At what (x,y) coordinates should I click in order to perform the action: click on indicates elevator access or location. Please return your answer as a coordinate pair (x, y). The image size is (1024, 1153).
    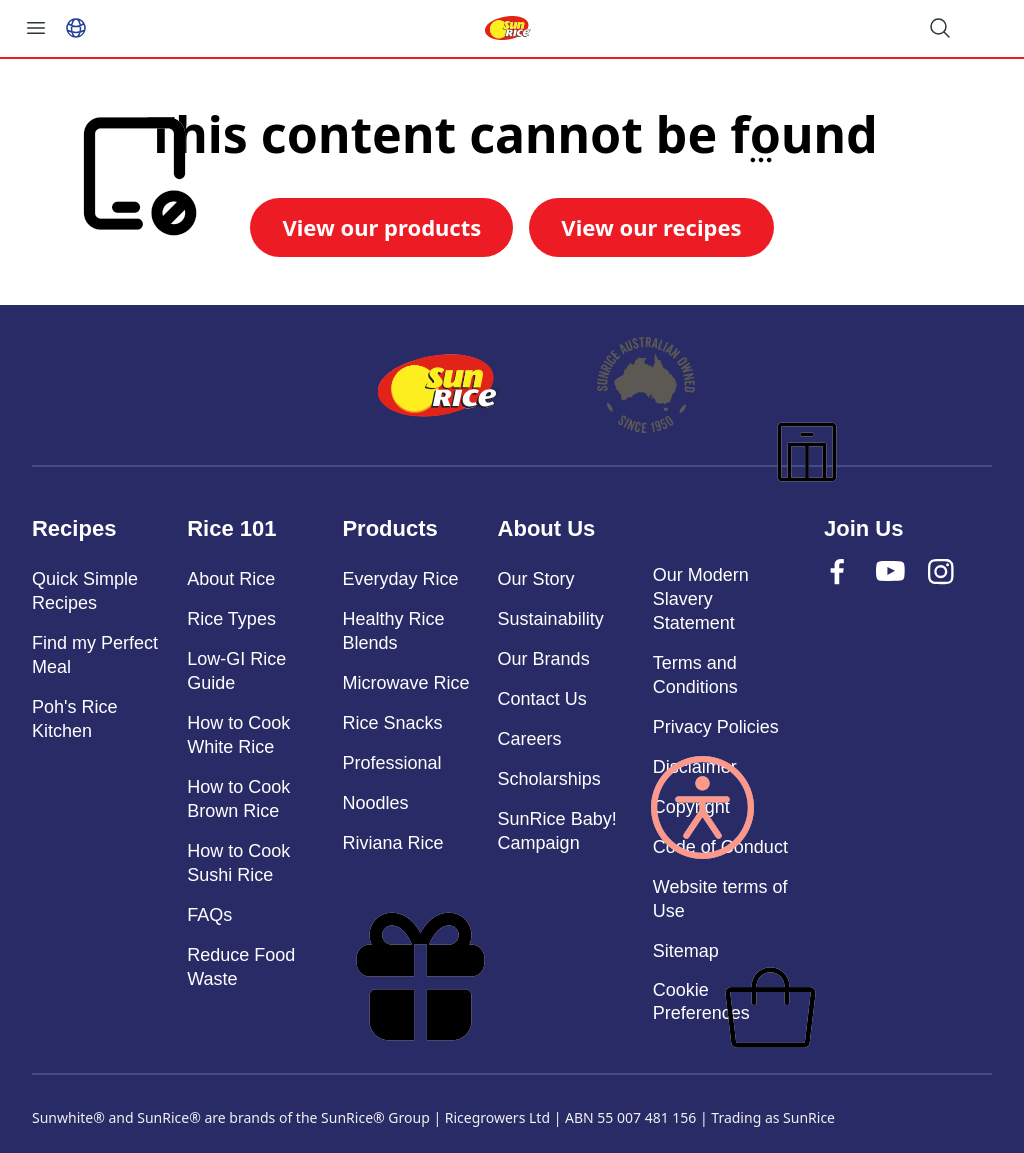
    Looking at the image, I should click on (807, 452).